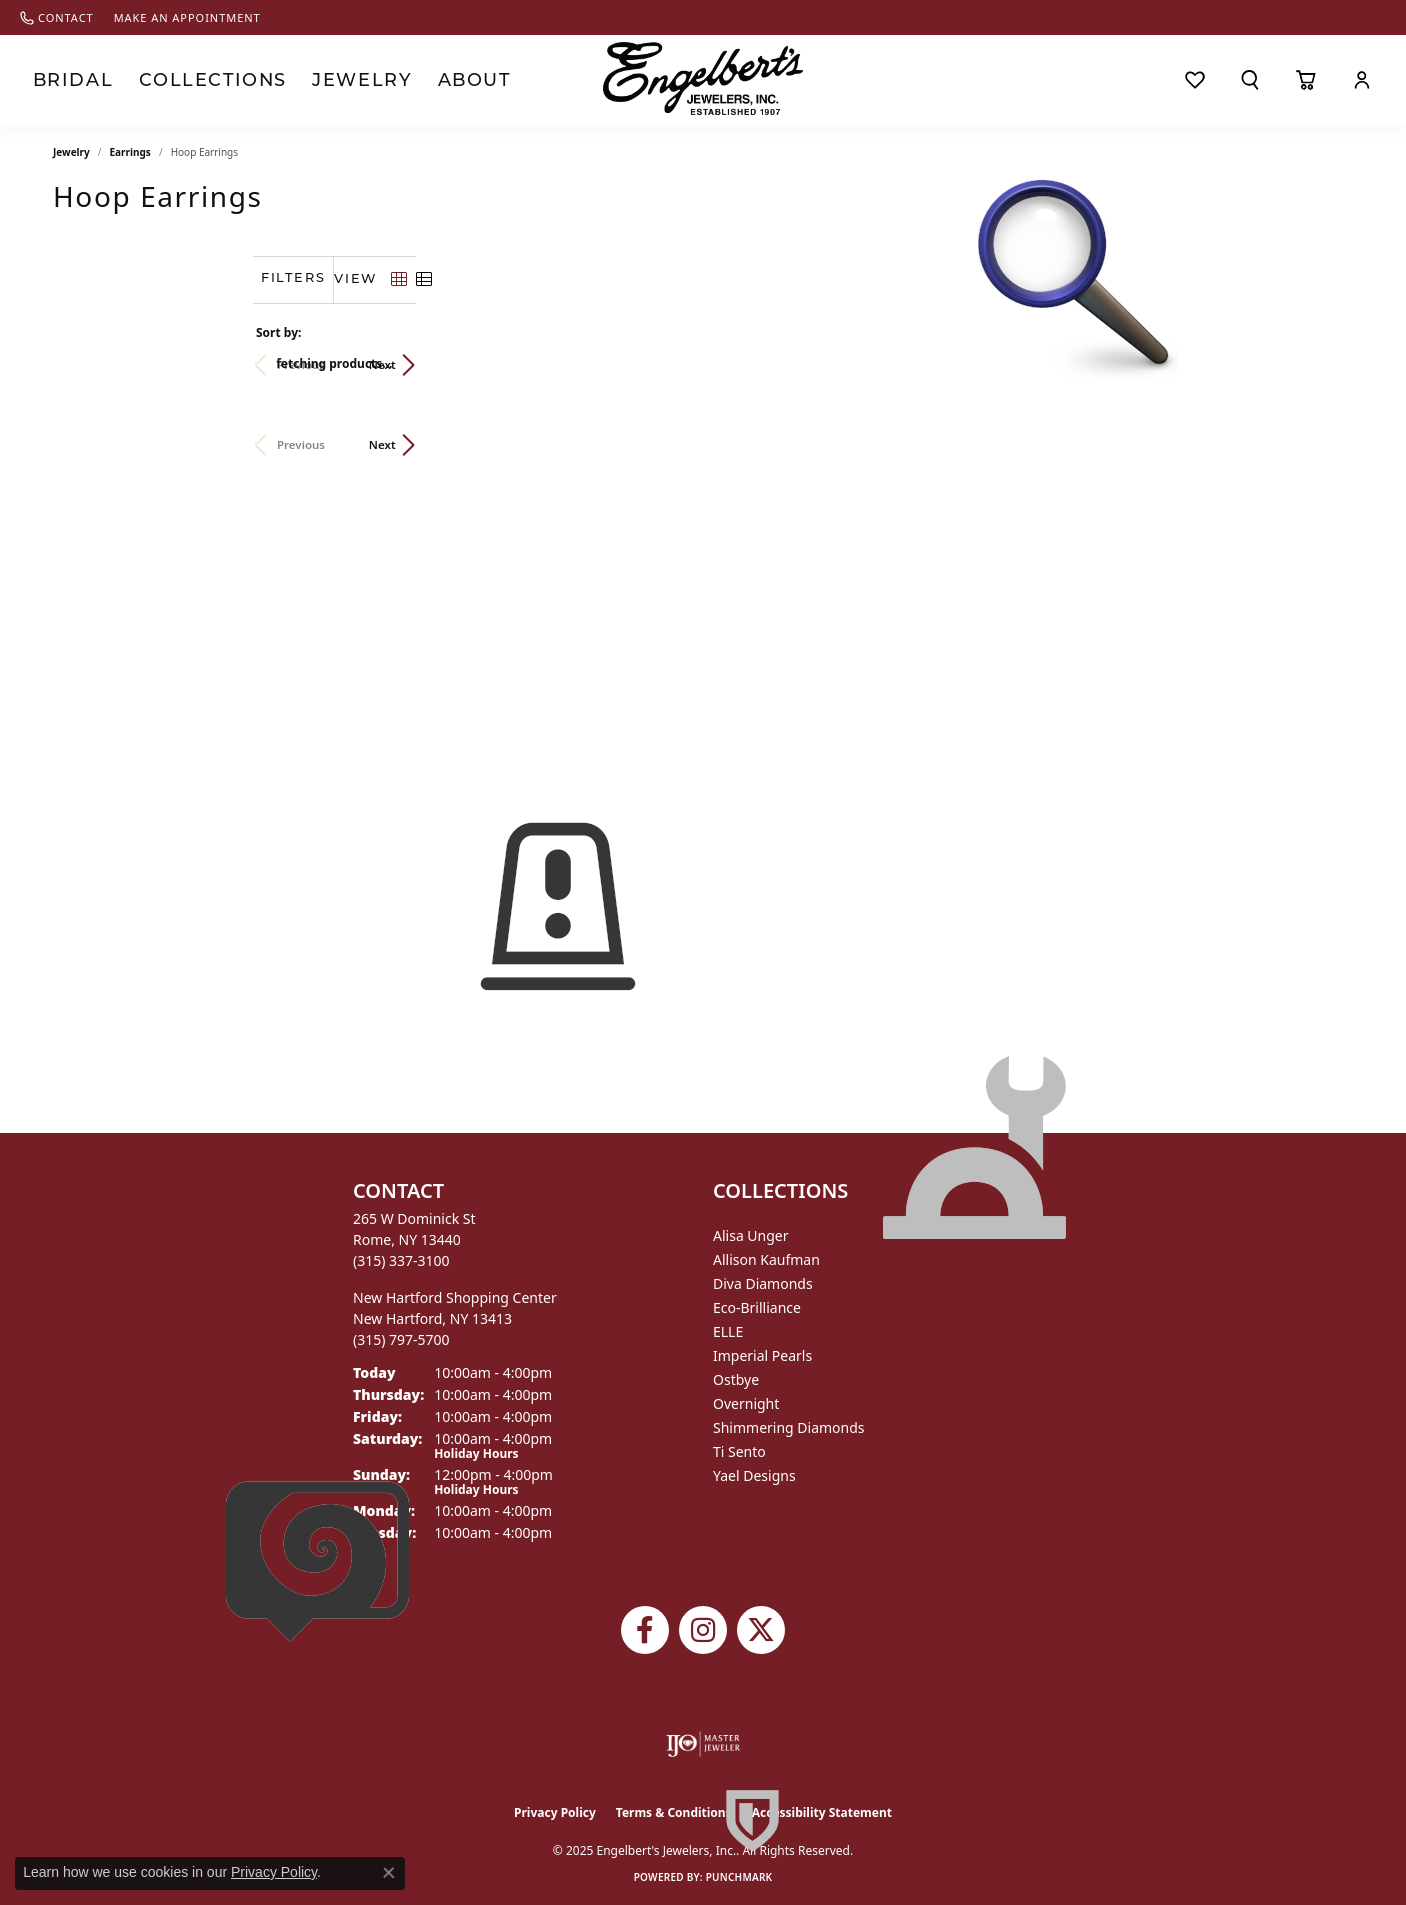  I want to click on search for items or content, so click(1074, 276).